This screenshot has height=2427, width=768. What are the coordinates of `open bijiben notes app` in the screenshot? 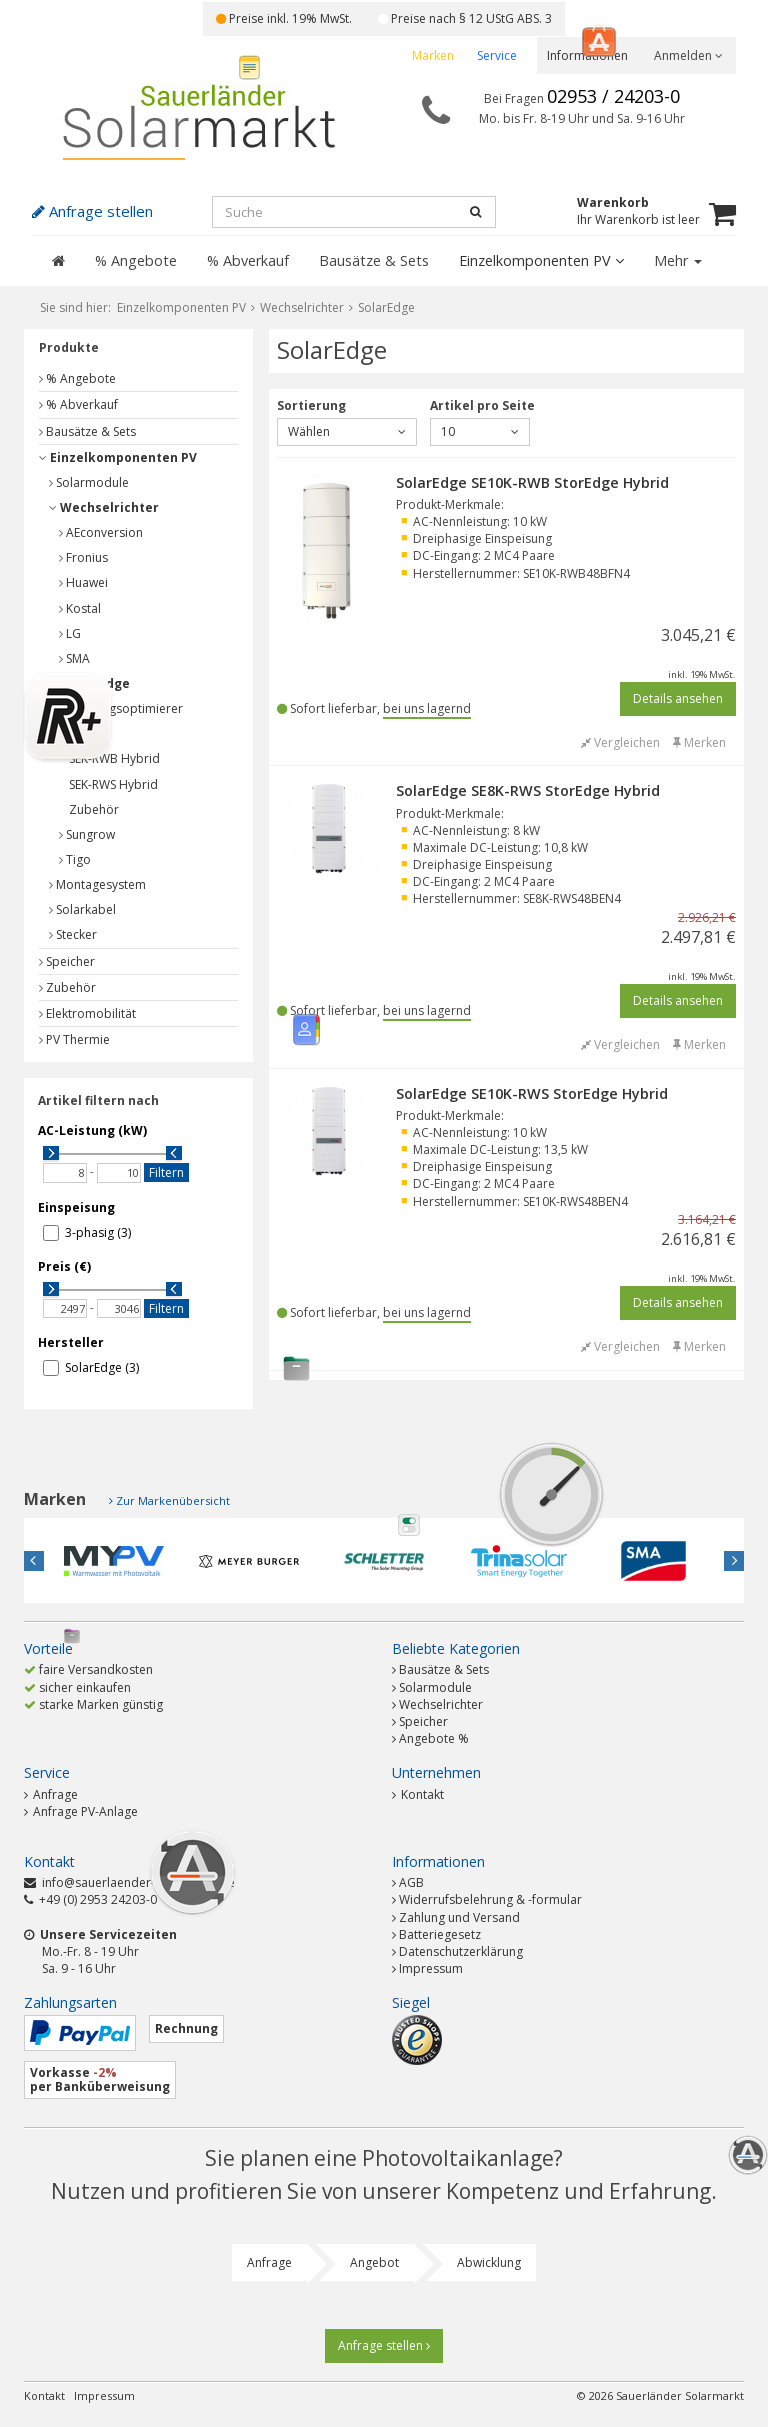 It's located at (249, 67).